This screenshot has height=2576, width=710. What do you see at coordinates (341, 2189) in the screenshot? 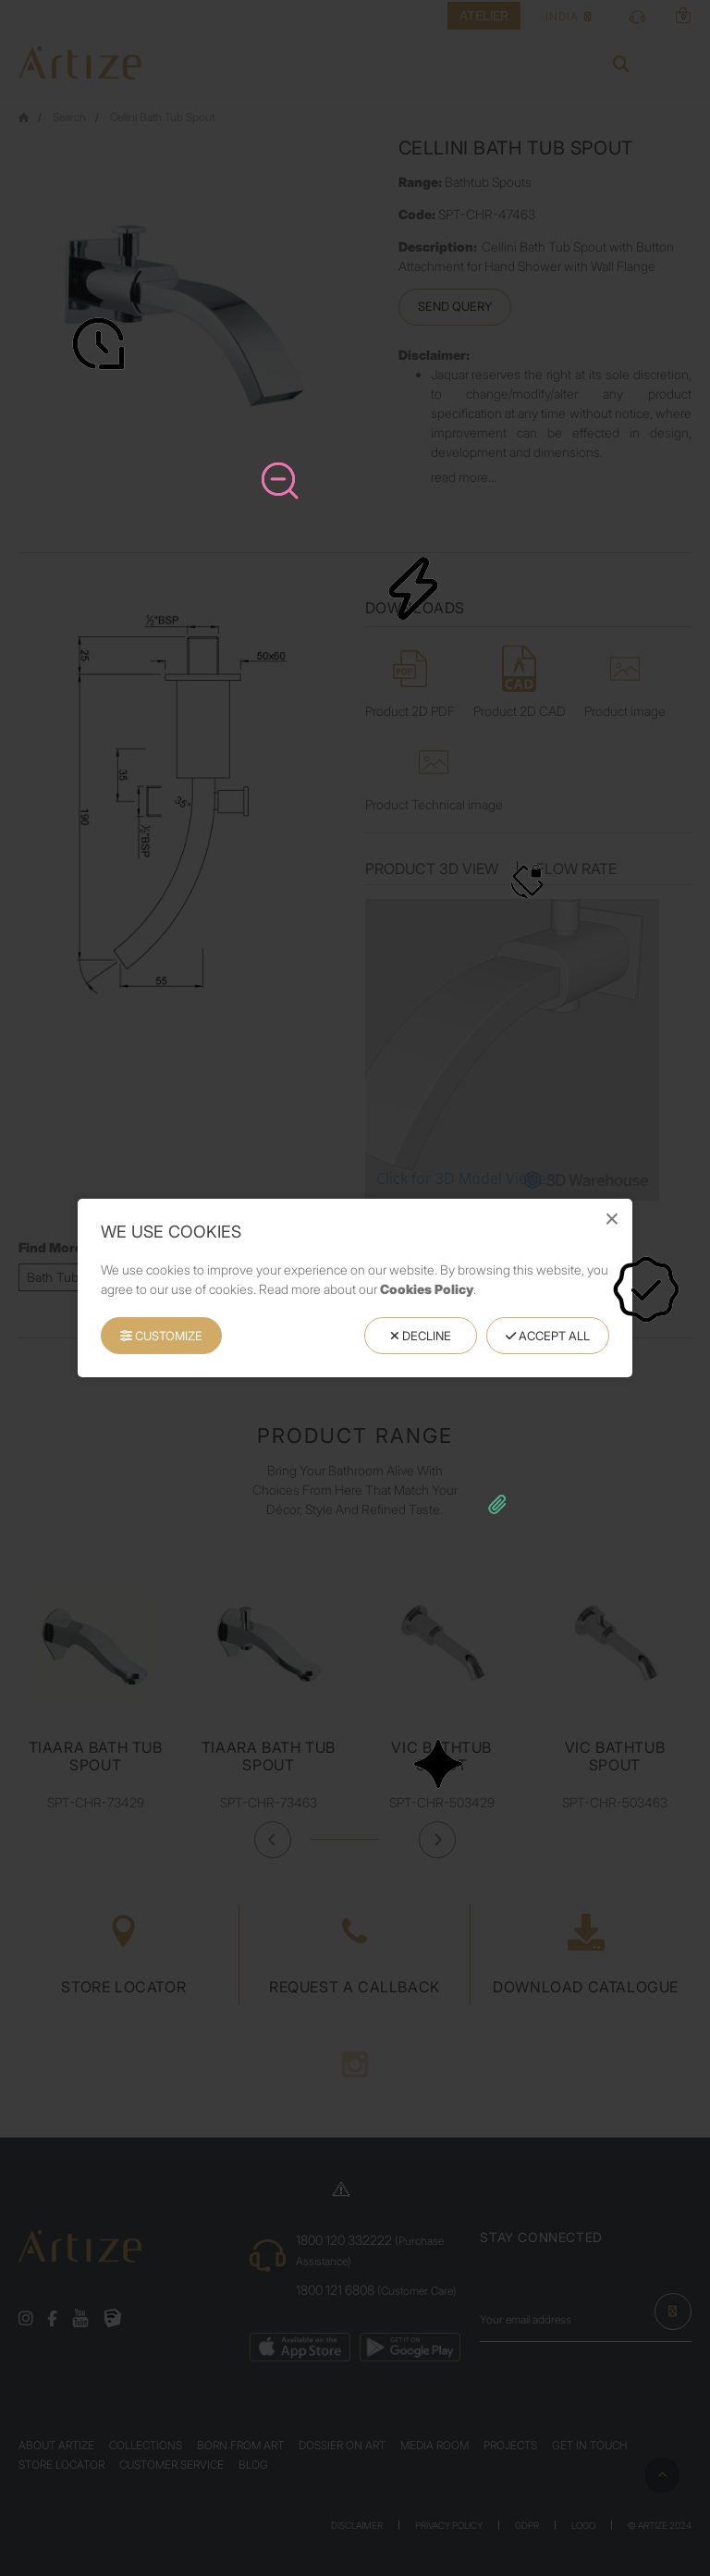
I see `indicates a warning or caution state` at bounding box center [341, 2189].